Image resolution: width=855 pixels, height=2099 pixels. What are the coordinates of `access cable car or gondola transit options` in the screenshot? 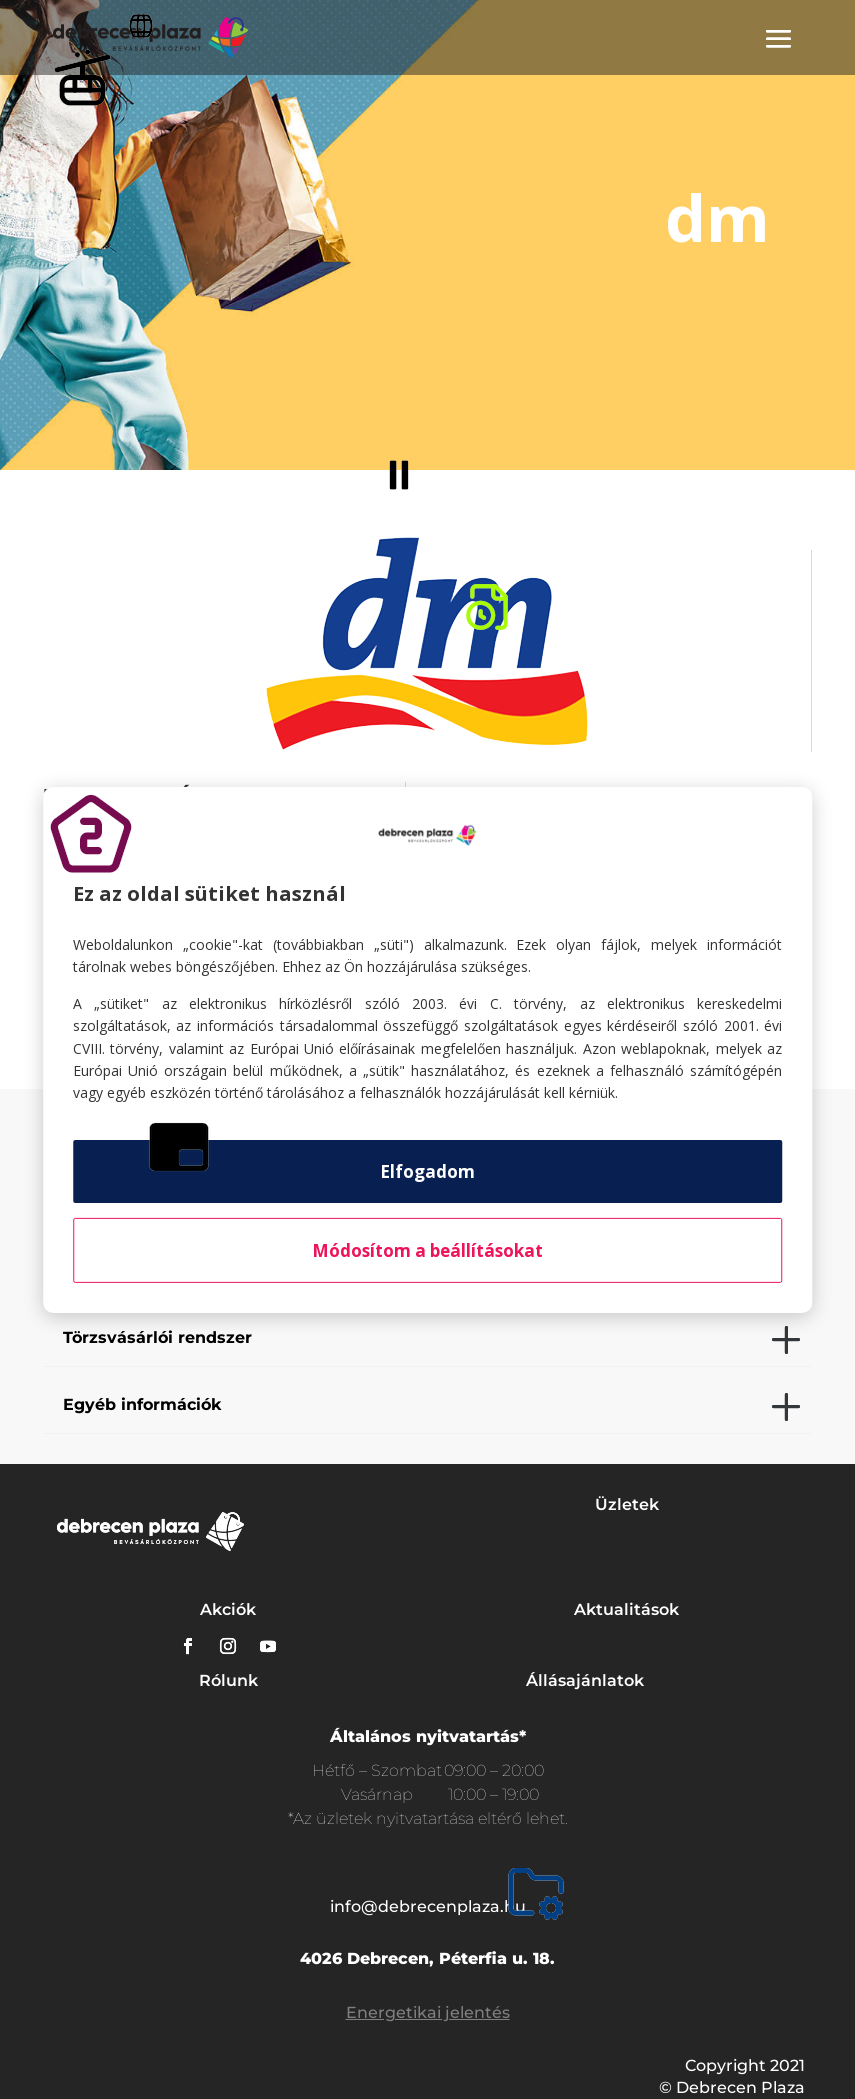 It's located at (82, 77).